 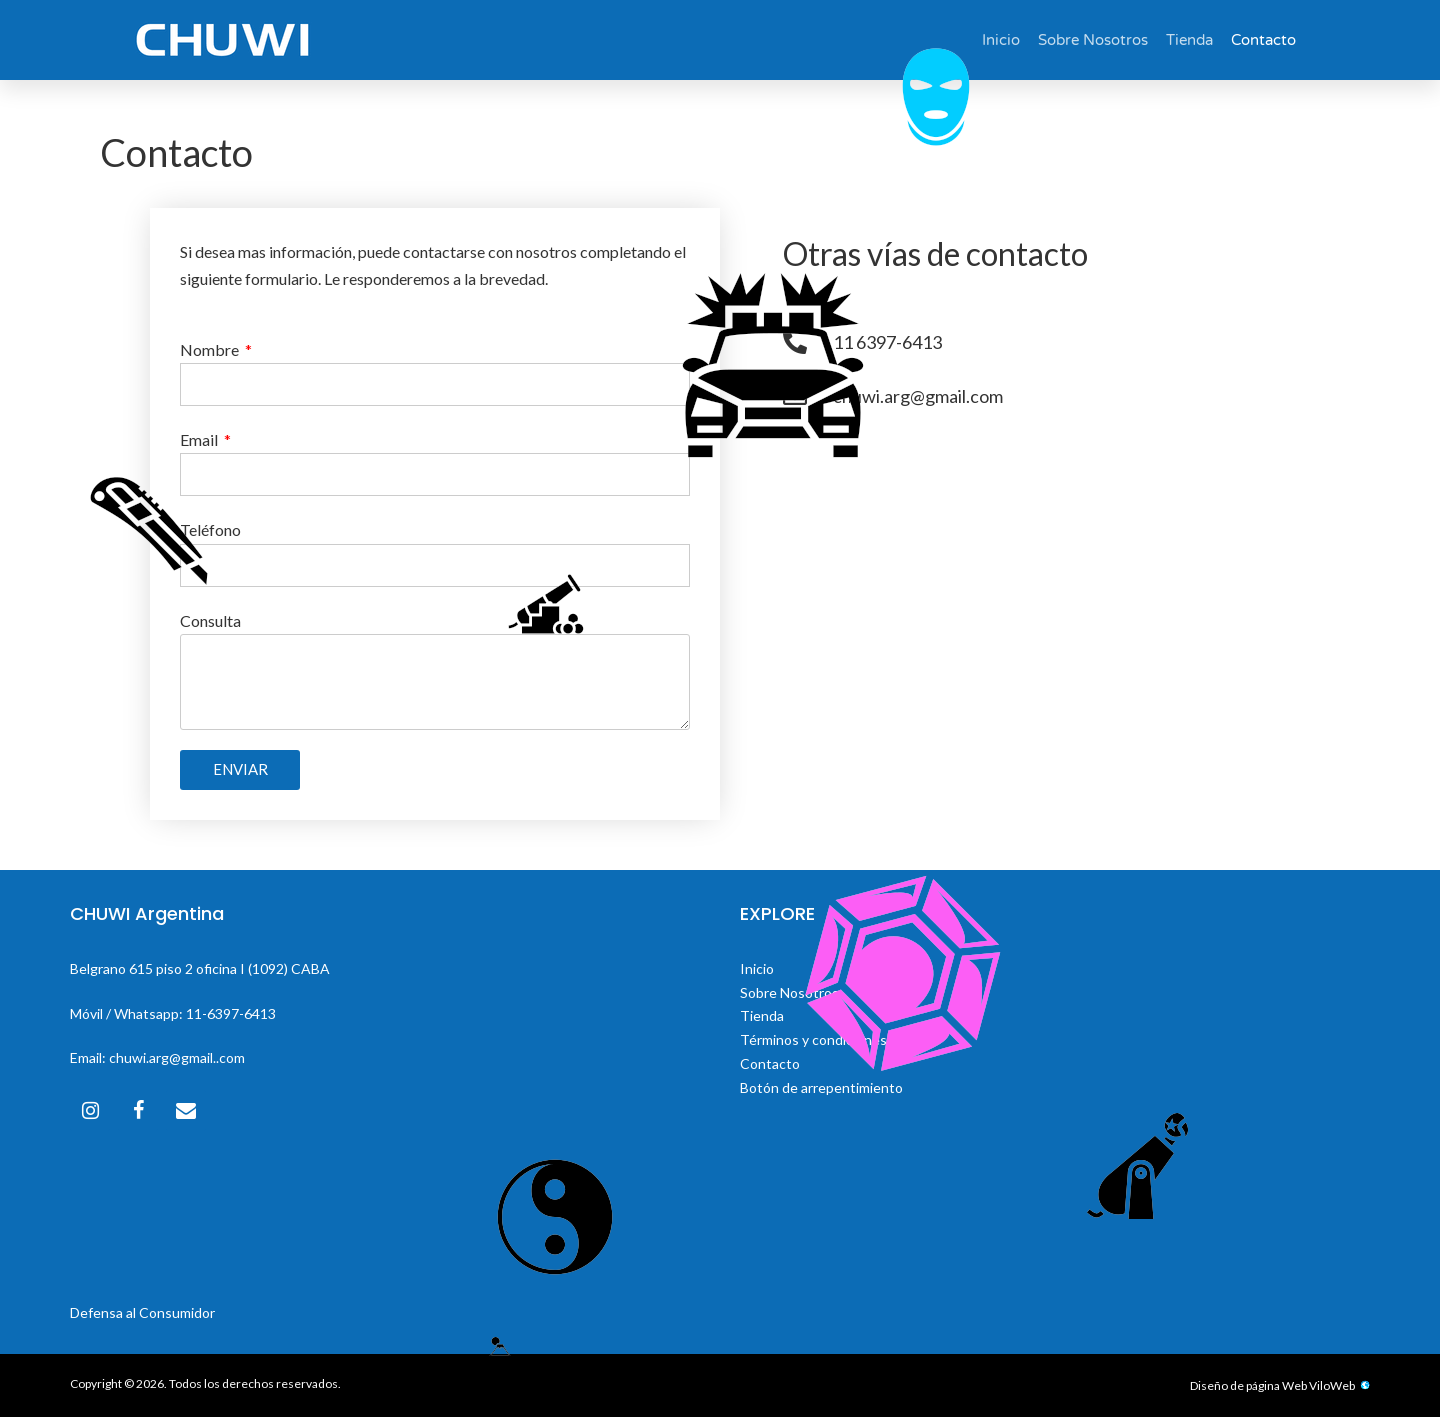 What do you see at coordinates (773, 366) in the screenshot?
I see `indicates police or emergency services in a game` at bounding box center [773, 366].